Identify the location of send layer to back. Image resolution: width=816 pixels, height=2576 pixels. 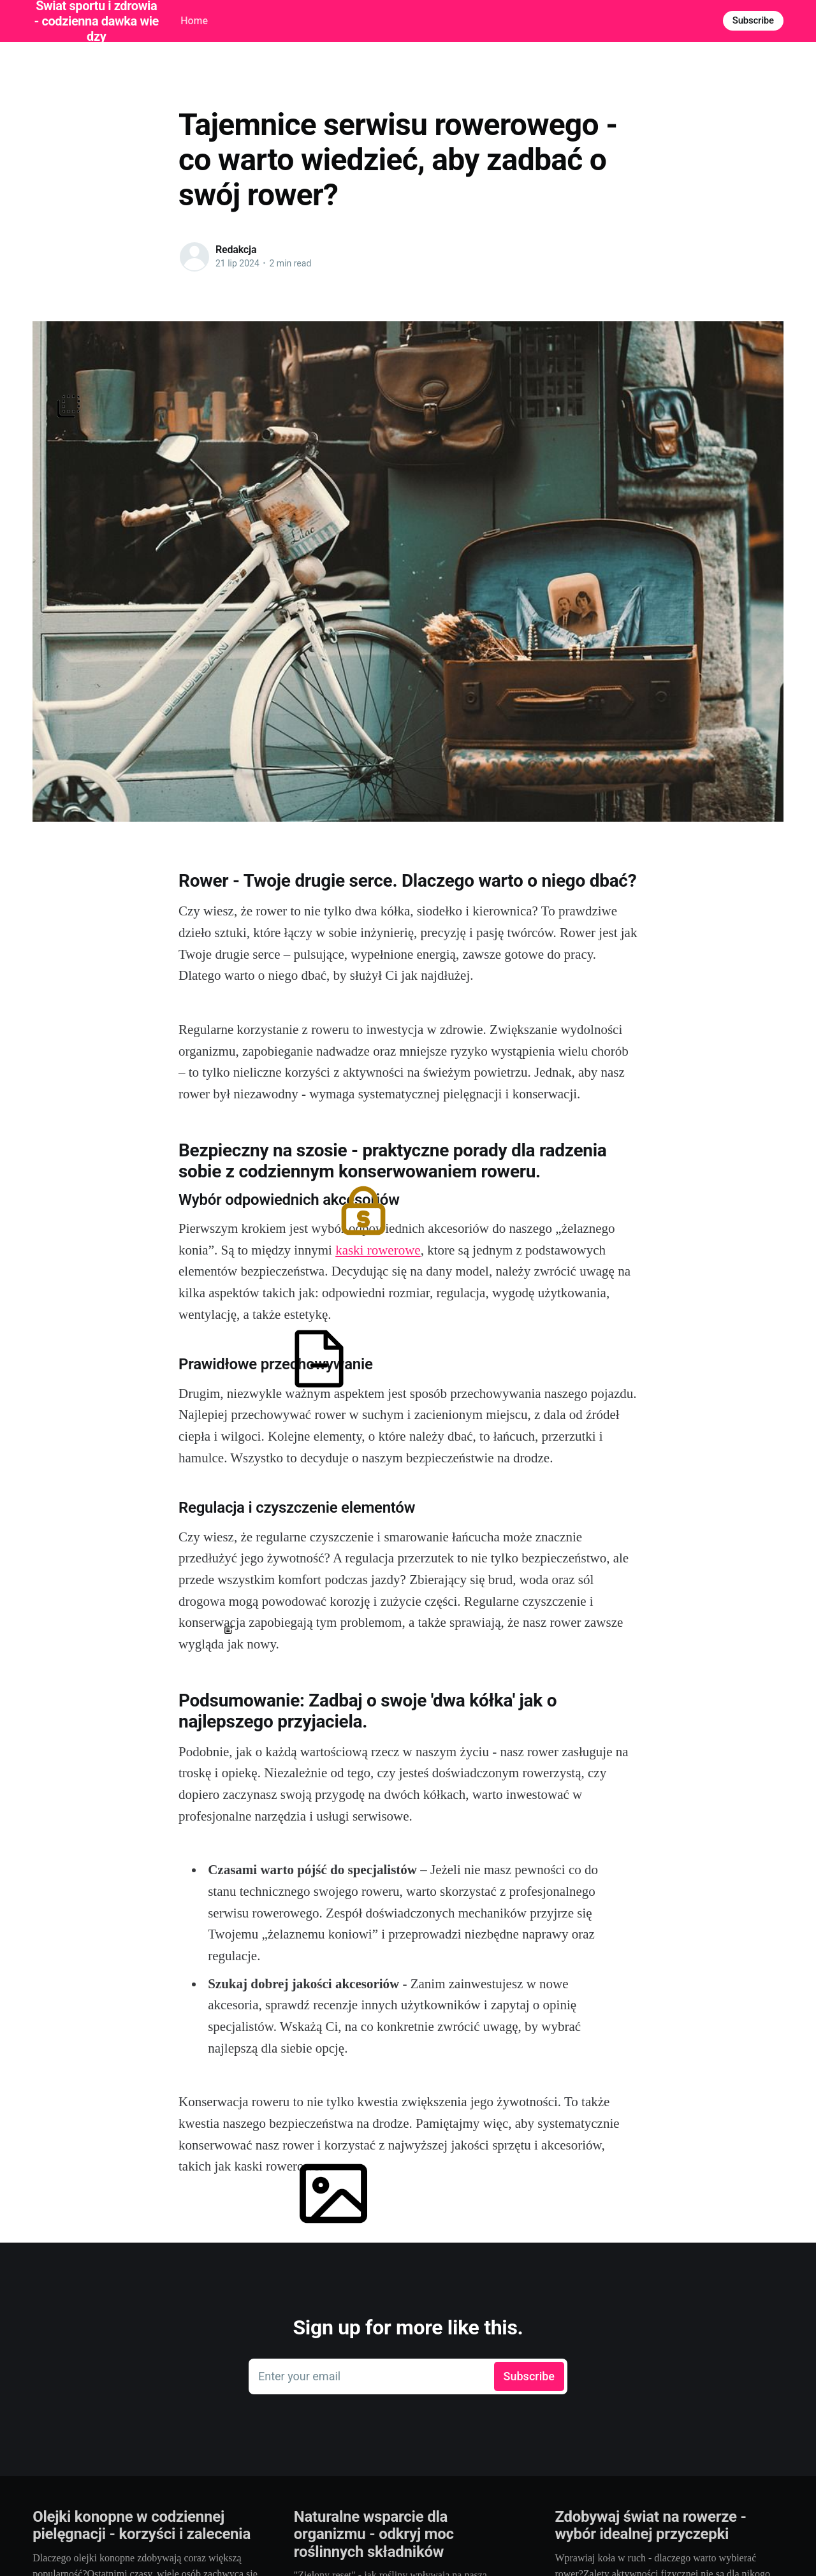
(68, 406).